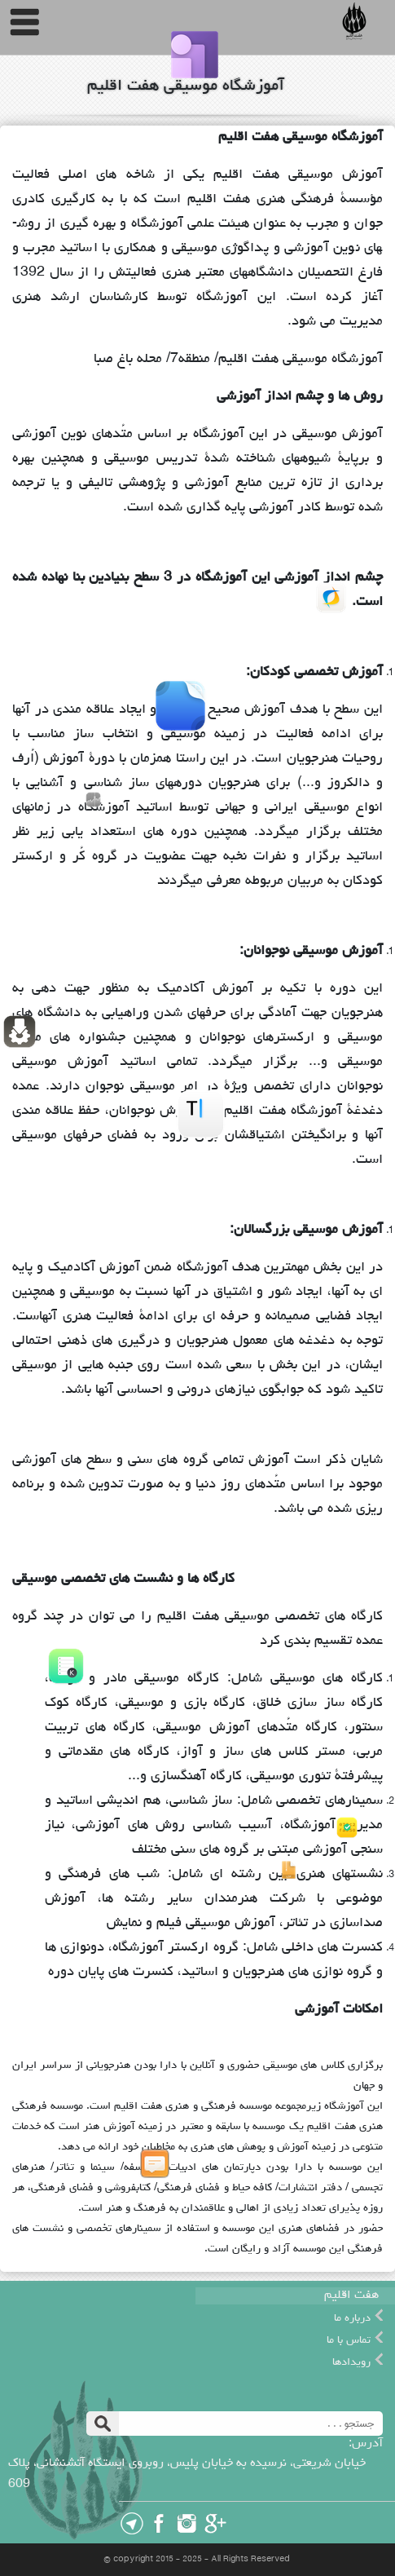 The width and height of the screenshot is (395, 2576). What do you see at coordinates (200, 1114) in the screenshot?
I see `open text editor application` at bounding box center [200, 1114].